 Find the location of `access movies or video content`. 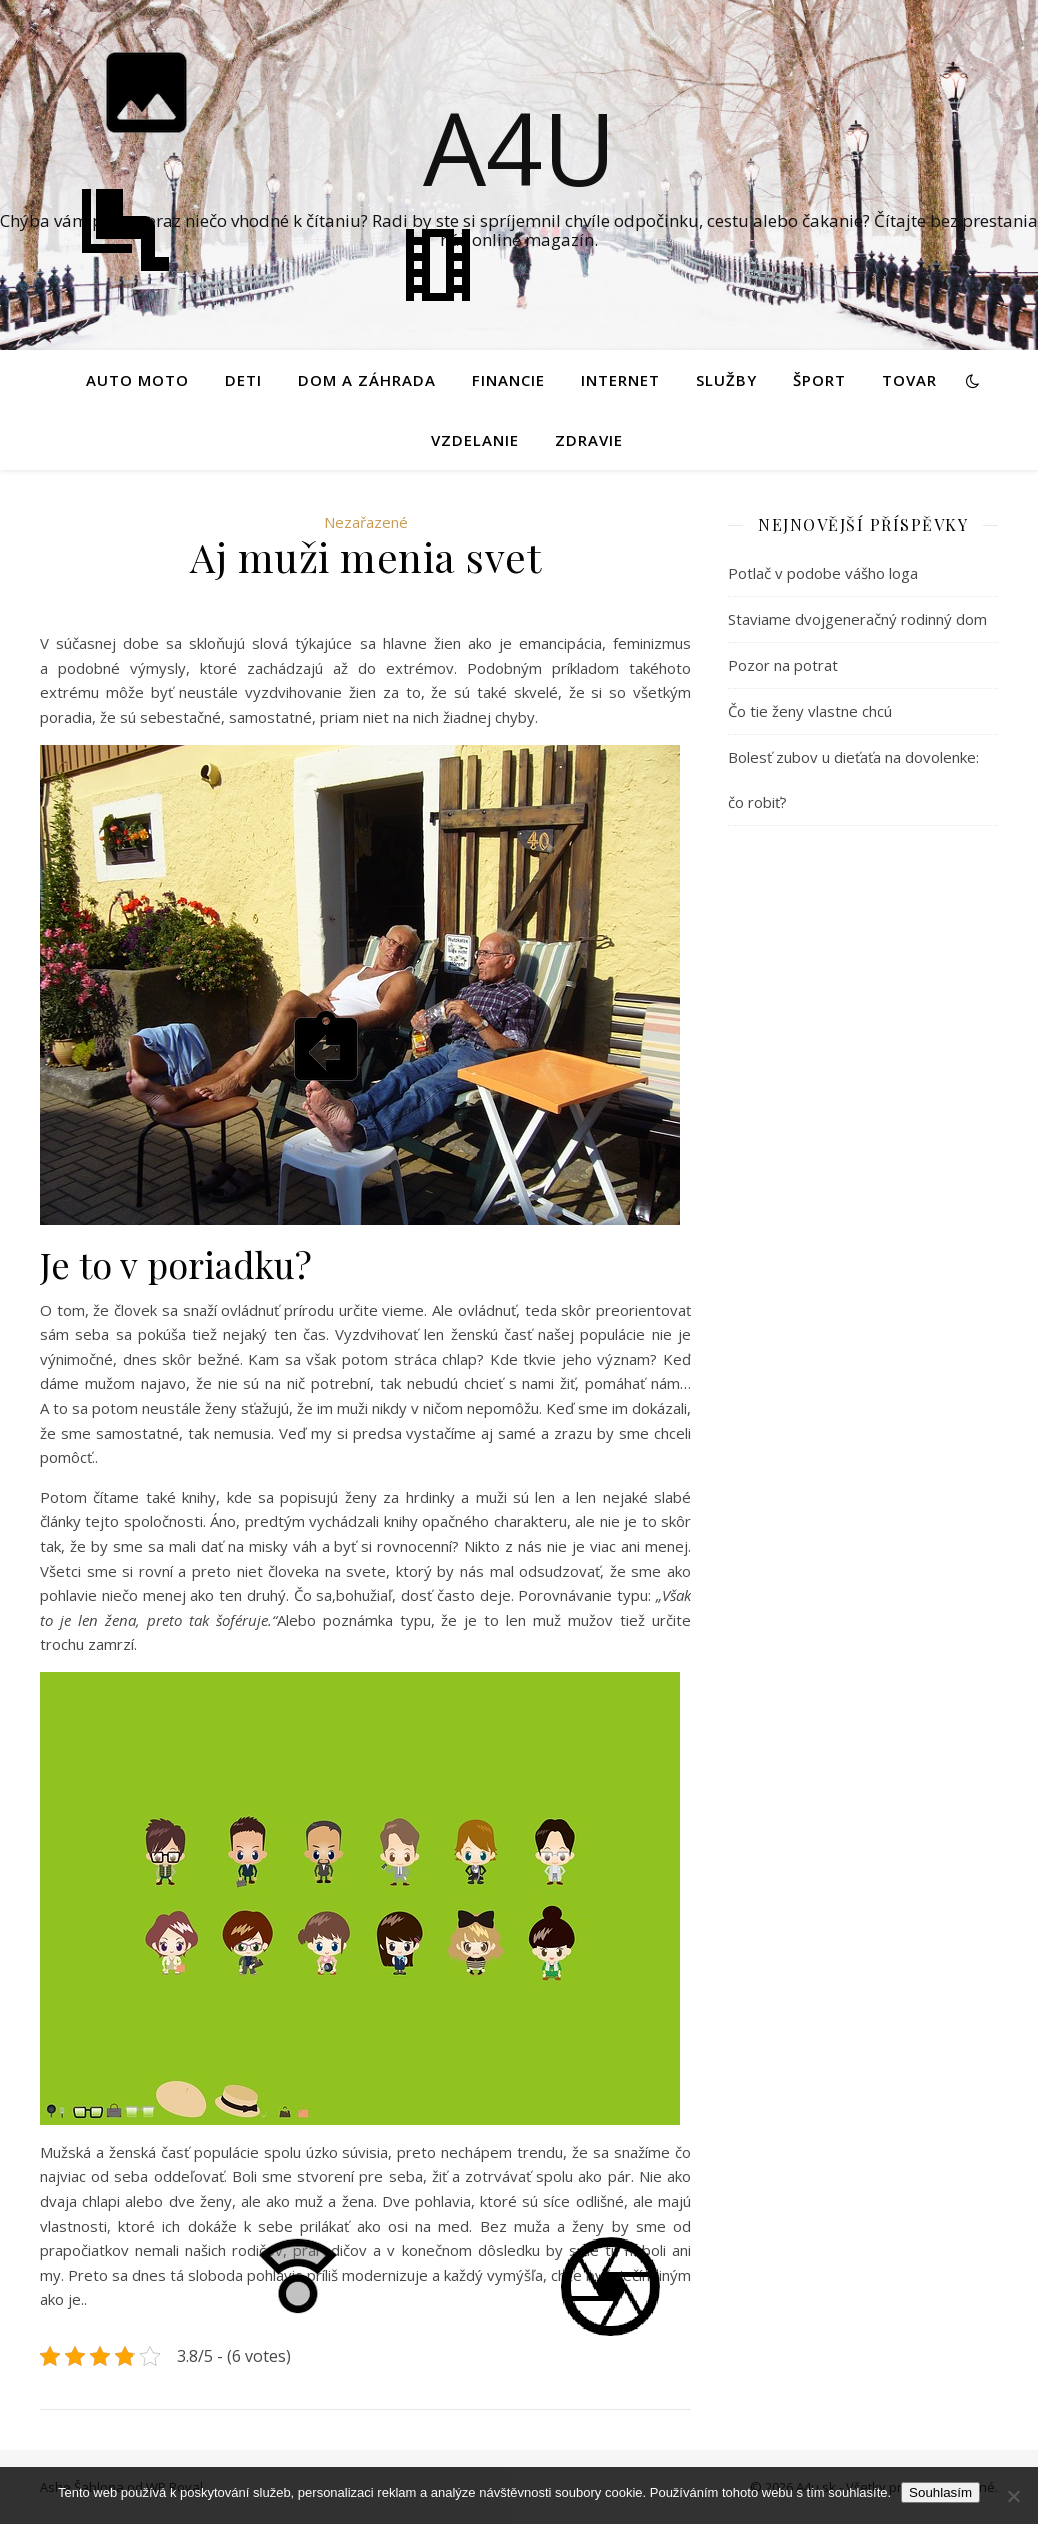

access movies or video content is located at coordinates (438, 265).